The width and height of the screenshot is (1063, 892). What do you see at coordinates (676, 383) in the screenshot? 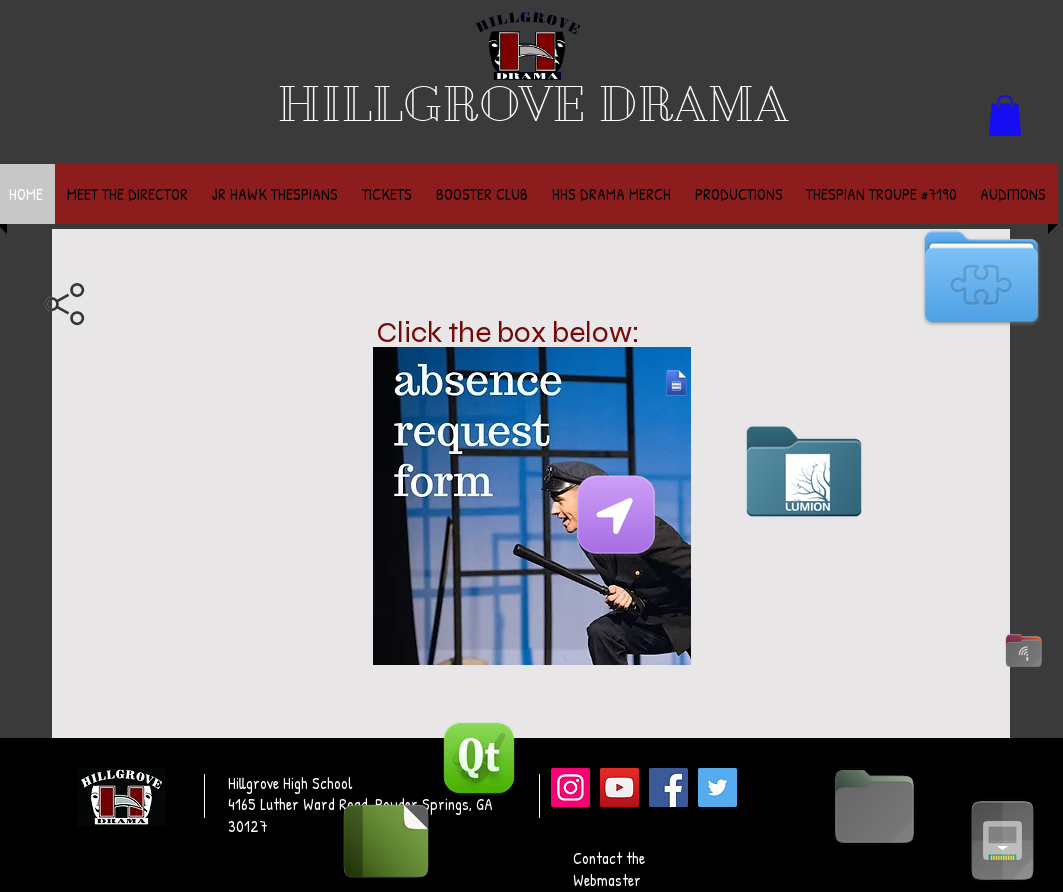
I see `SMB network workgroup file type` at bounding box center [676, 383].